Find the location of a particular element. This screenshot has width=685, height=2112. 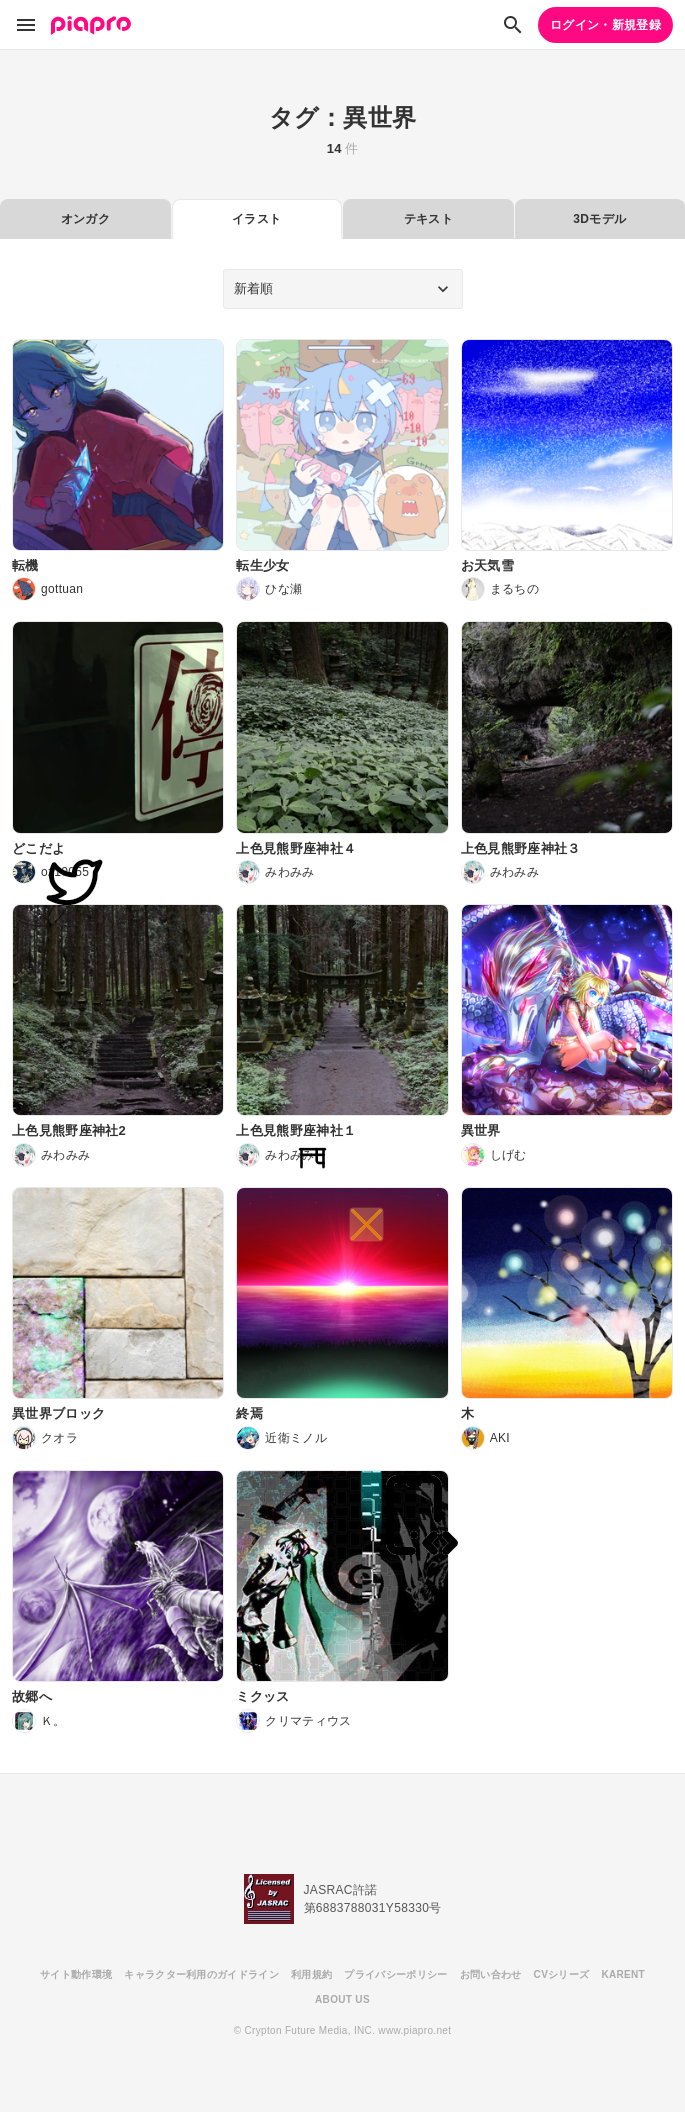

share to twitter is located at coordinates (74, 882).